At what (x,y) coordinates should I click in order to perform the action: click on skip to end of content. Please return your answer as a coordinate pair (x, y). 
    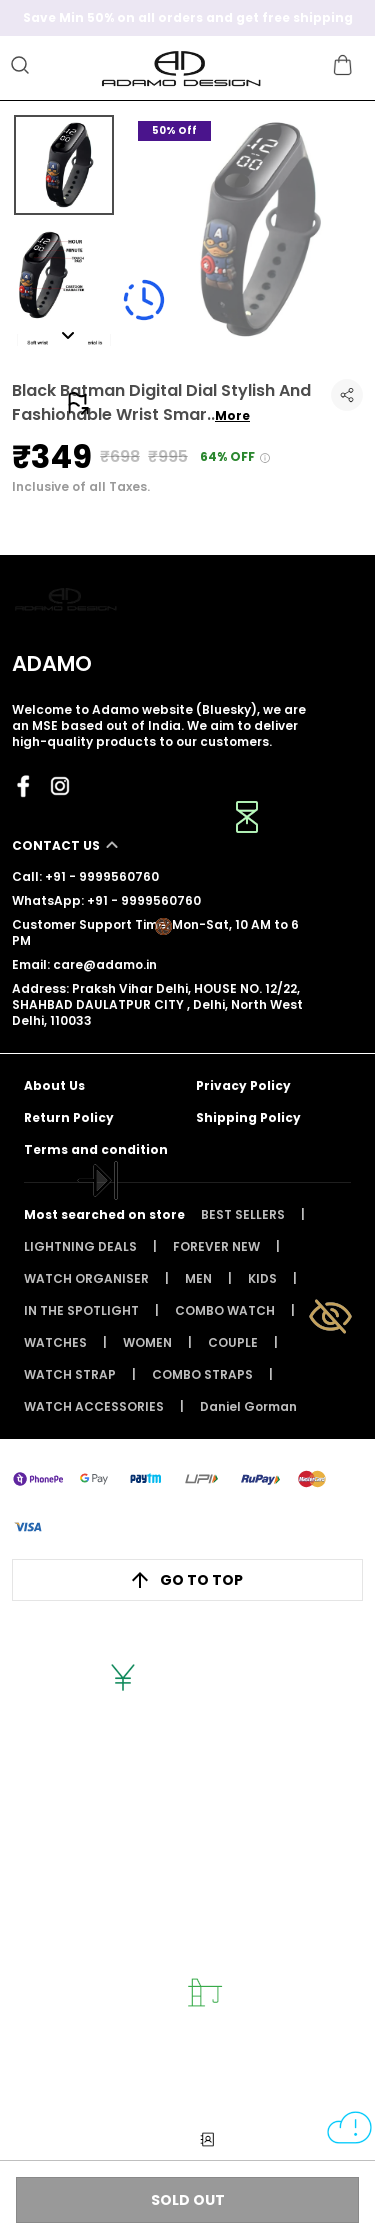
    Looking at the image, I should click on (98, 1180).